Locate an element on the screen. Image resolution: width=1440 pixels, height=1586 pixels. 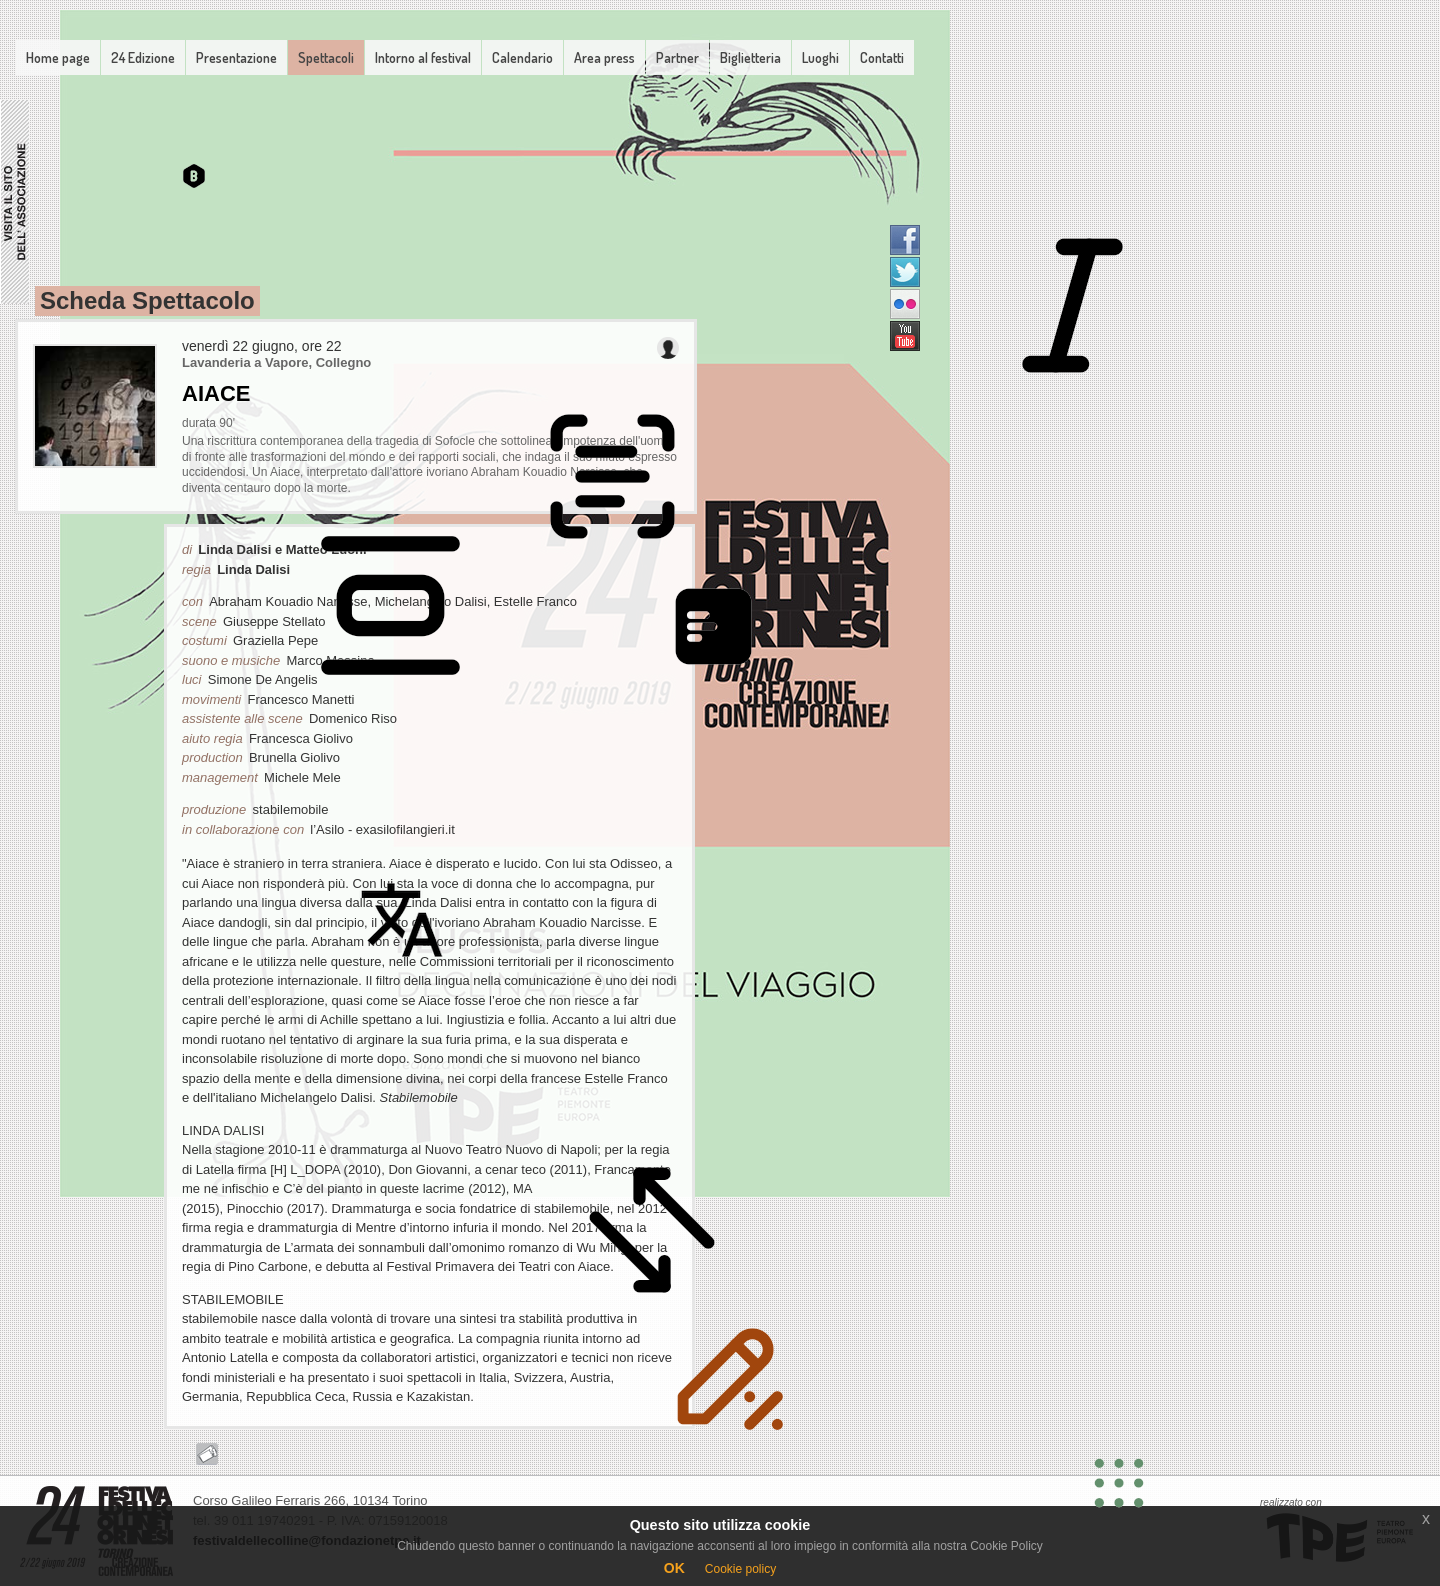
translate text to another language is located at coordinates (402, 920).